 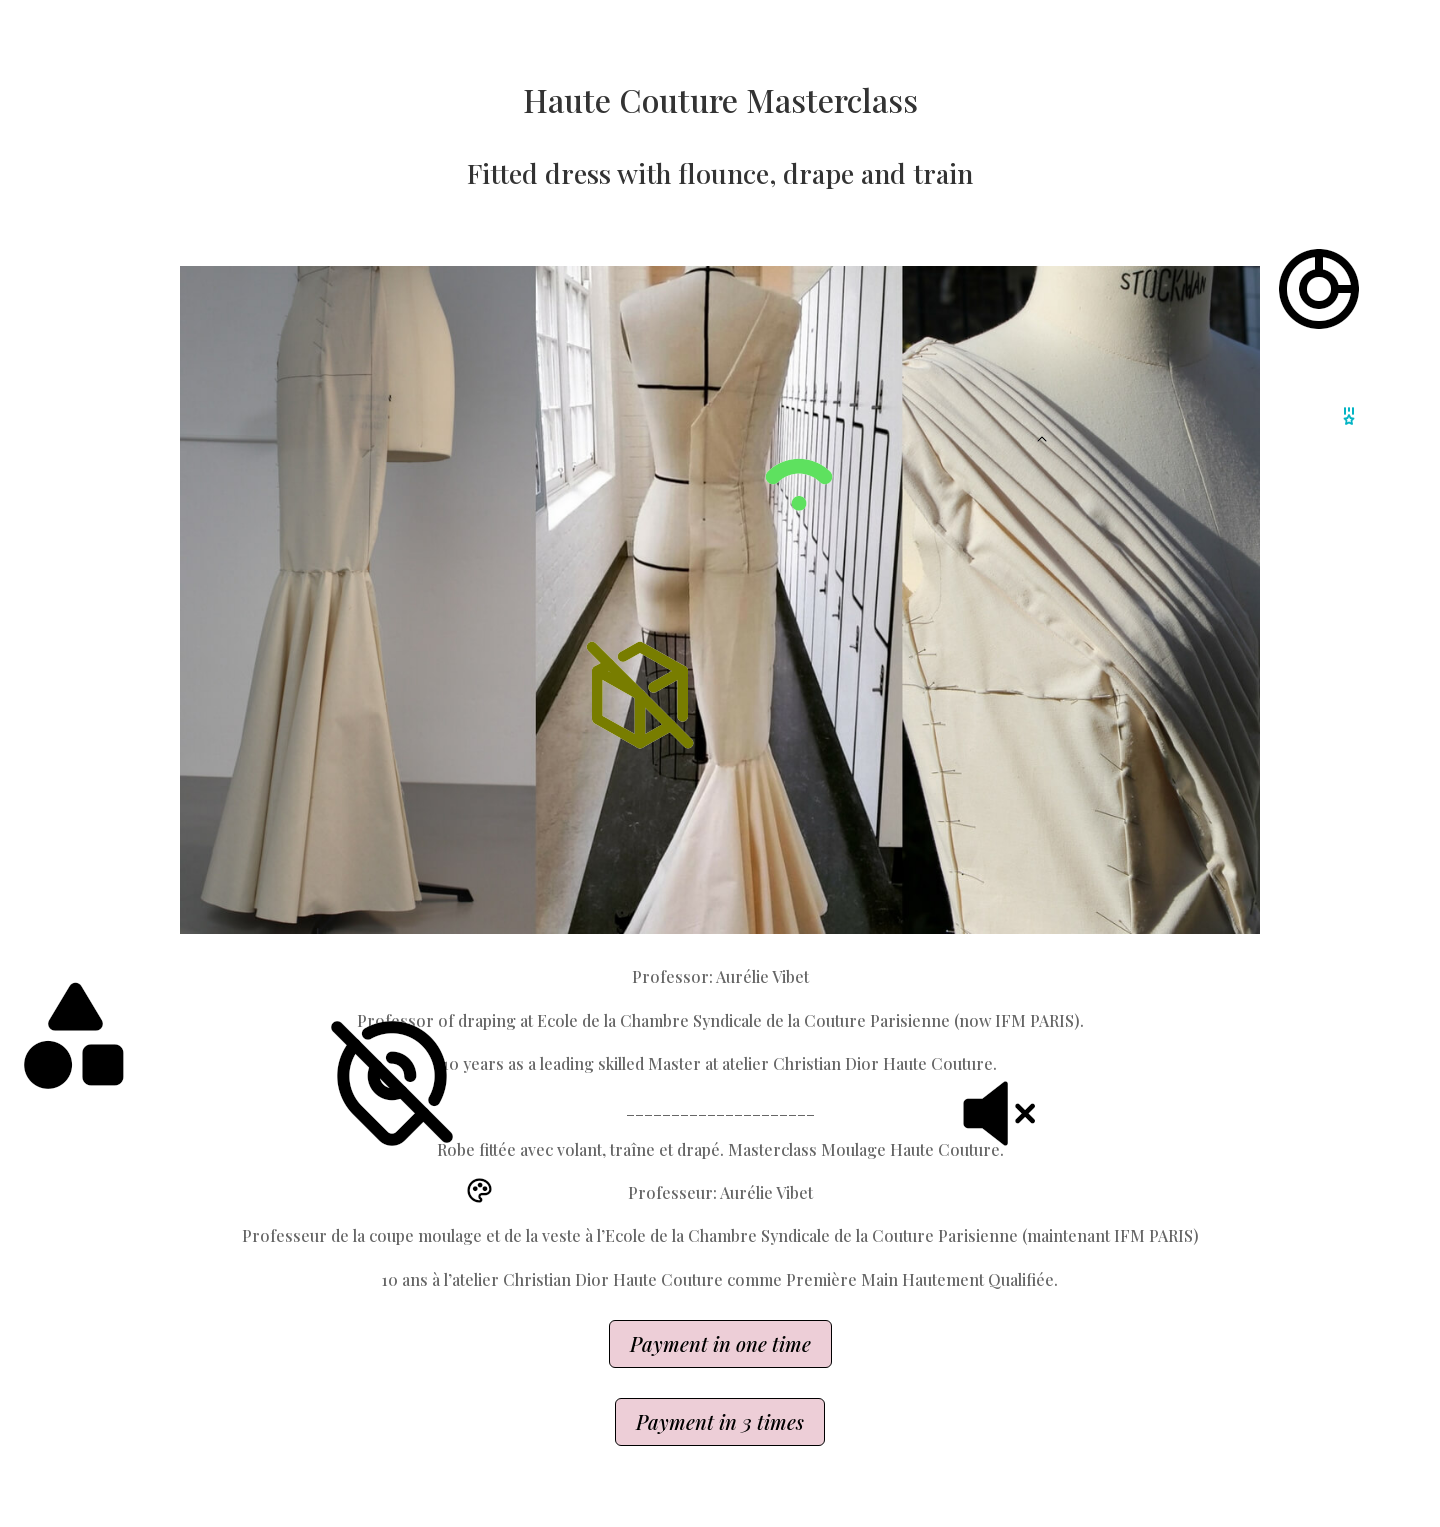 I want to click on indicates weak wifi signal strength, so click(x=799, y=444).